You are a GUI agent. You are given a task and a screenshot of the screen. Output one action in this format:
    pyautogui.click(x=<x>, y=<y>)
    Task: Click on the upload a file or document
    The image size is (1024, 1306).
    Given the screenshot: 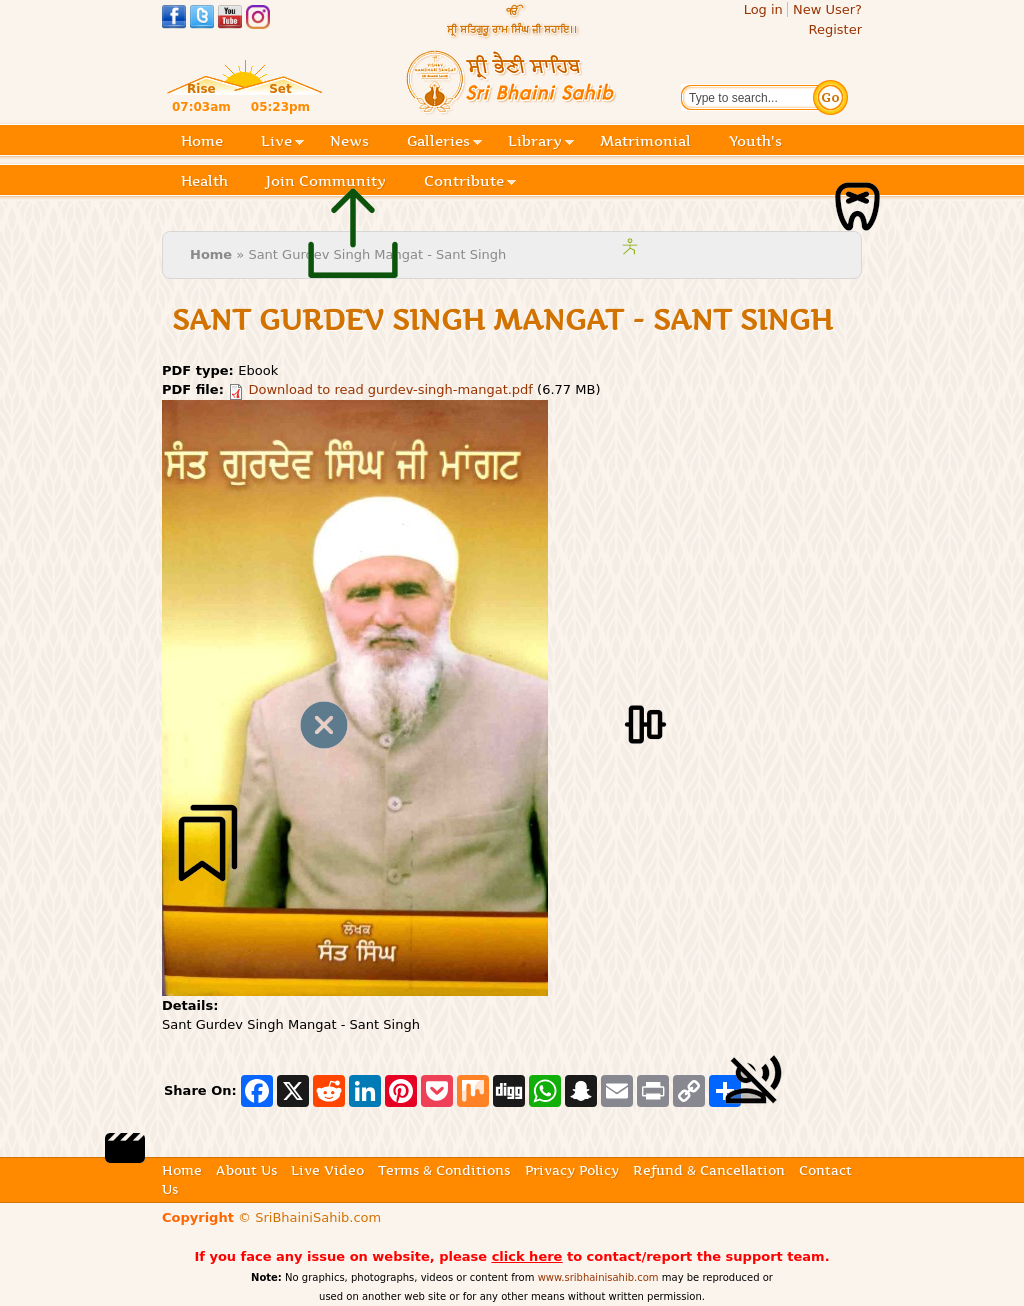 What is the action you would take?
    pyautogui.click(x=353, y=237)
    